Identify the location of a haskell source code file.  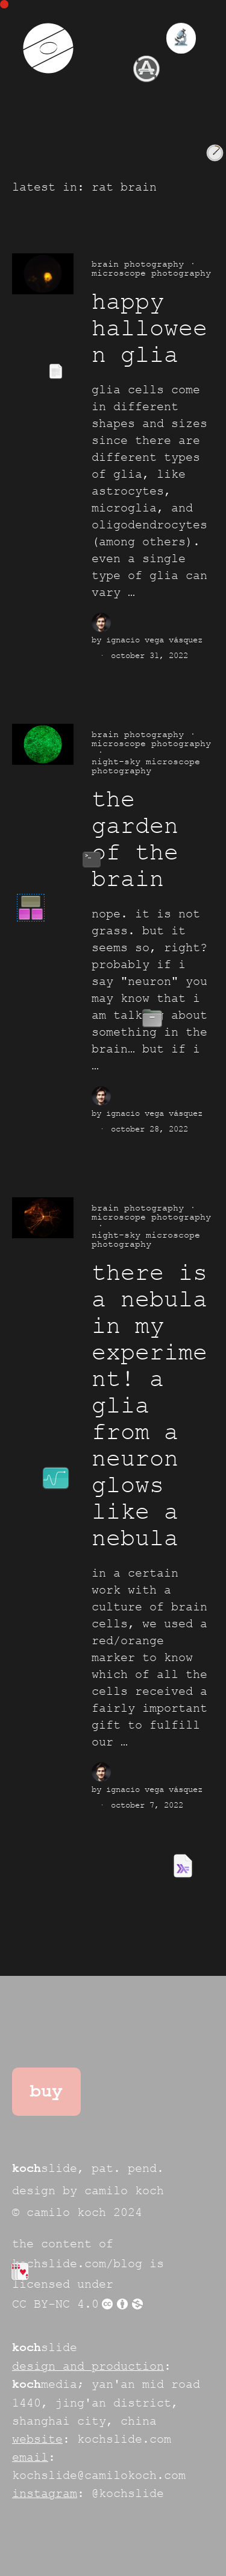
(183, 1866).